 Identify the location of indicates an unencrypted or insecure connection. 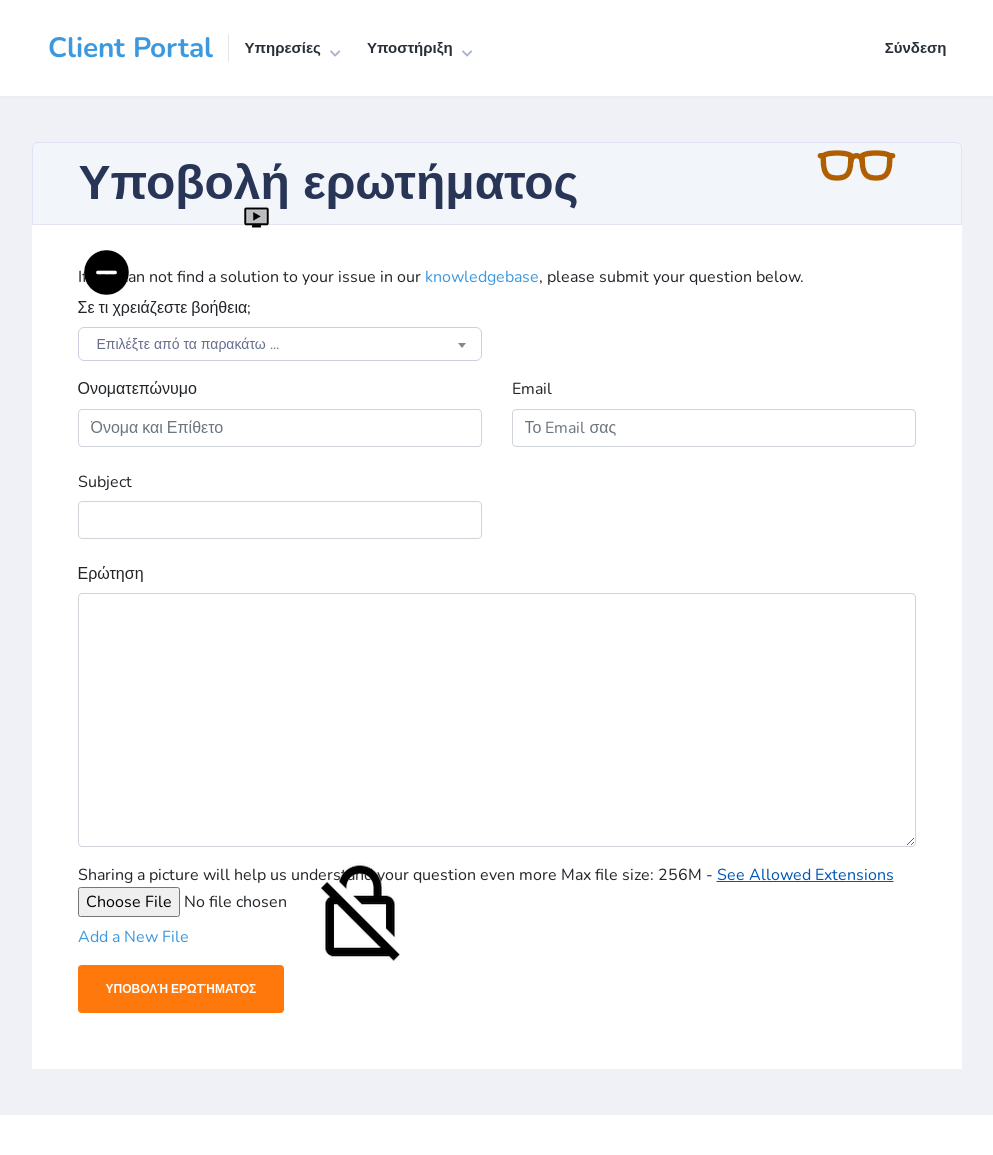
(360, 913).